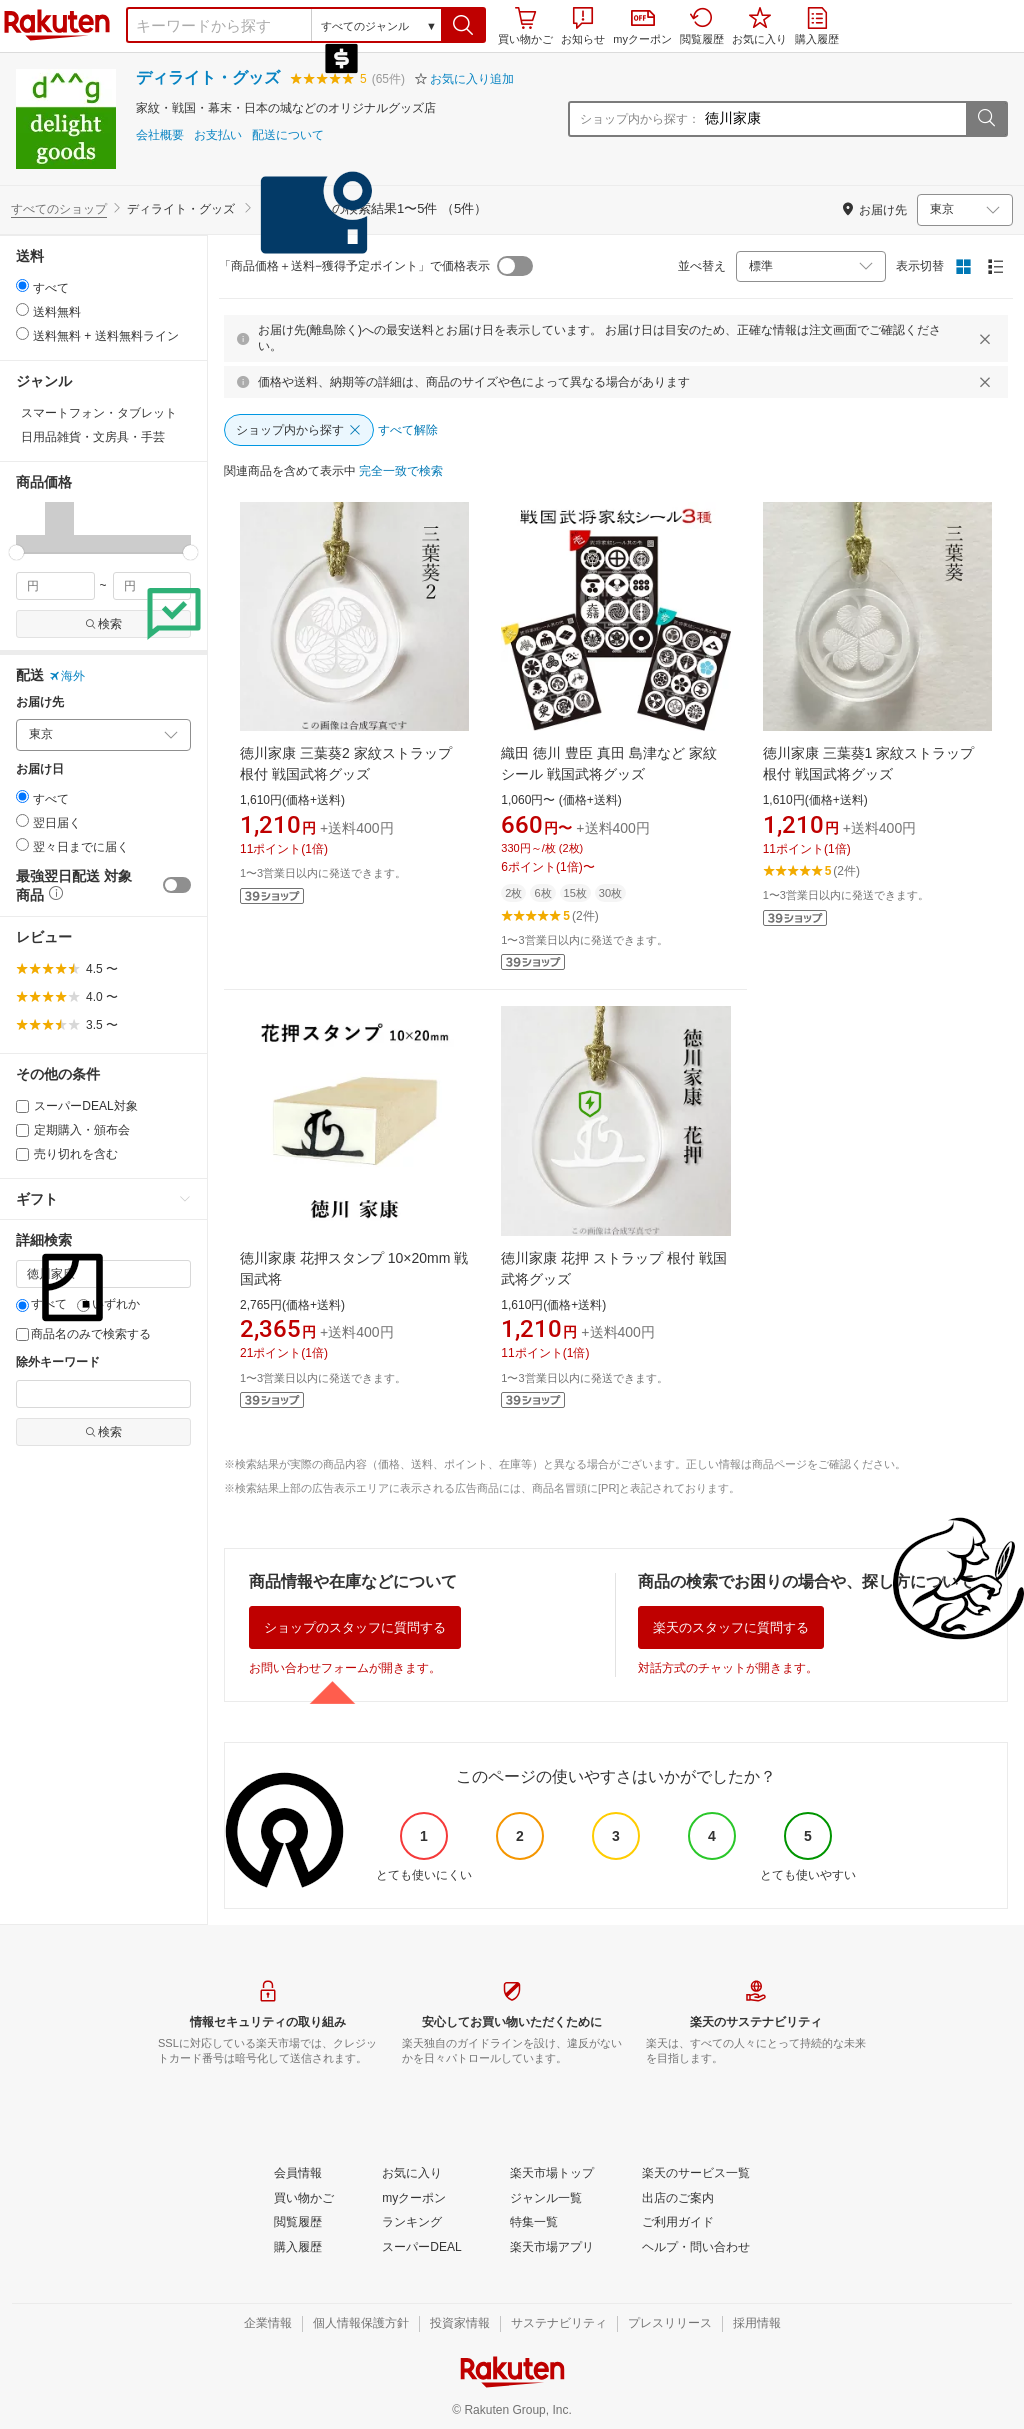 The height and width of the screenshot is (2429, 1024). Describe the element at coordinates (590, 1104) in the screenshot. I see `enable fast security scan` at that location.